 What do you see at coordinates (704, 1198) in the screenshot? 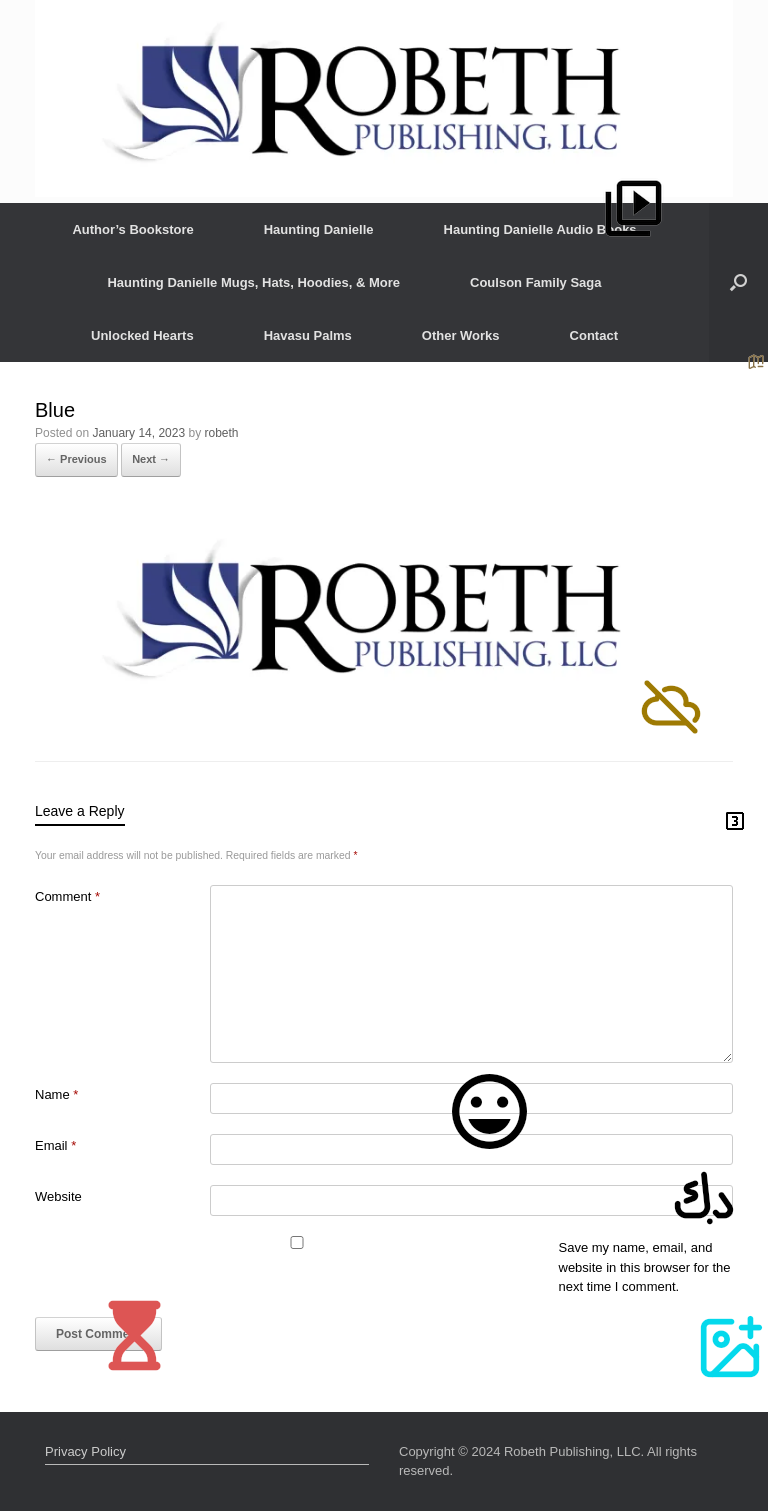
I see `indicates currency in Iraqi or Kuwaiti dinar` at bounding box center [704, 1198].